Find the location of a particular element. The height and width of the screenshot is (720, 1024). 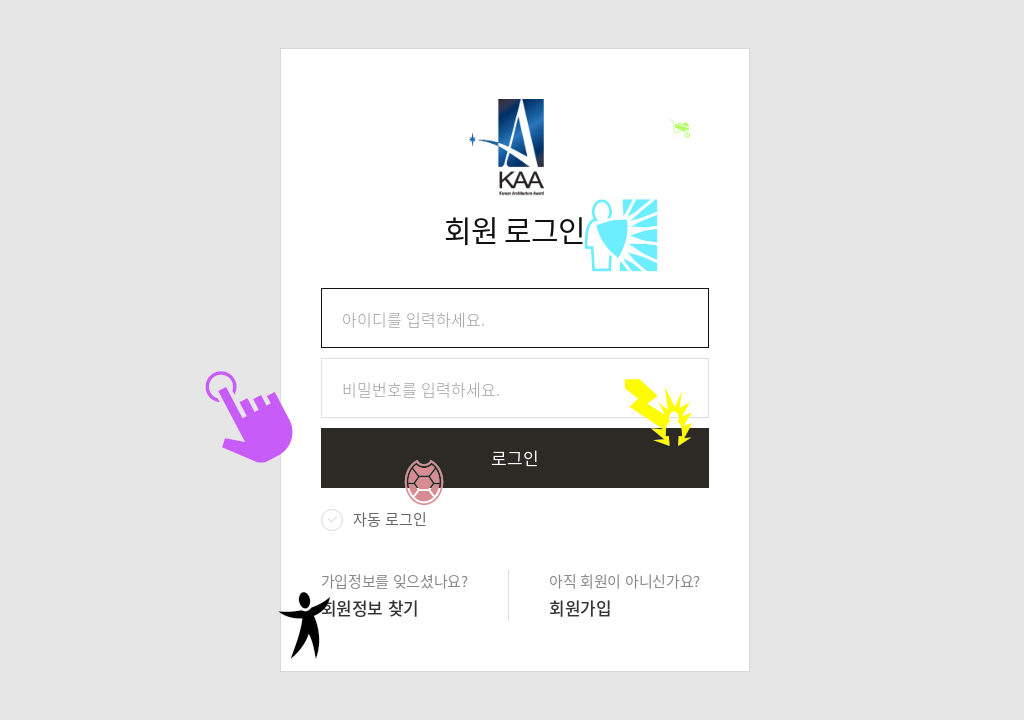

equip turtle shell armor or shield is located at coordinates (423, 482).